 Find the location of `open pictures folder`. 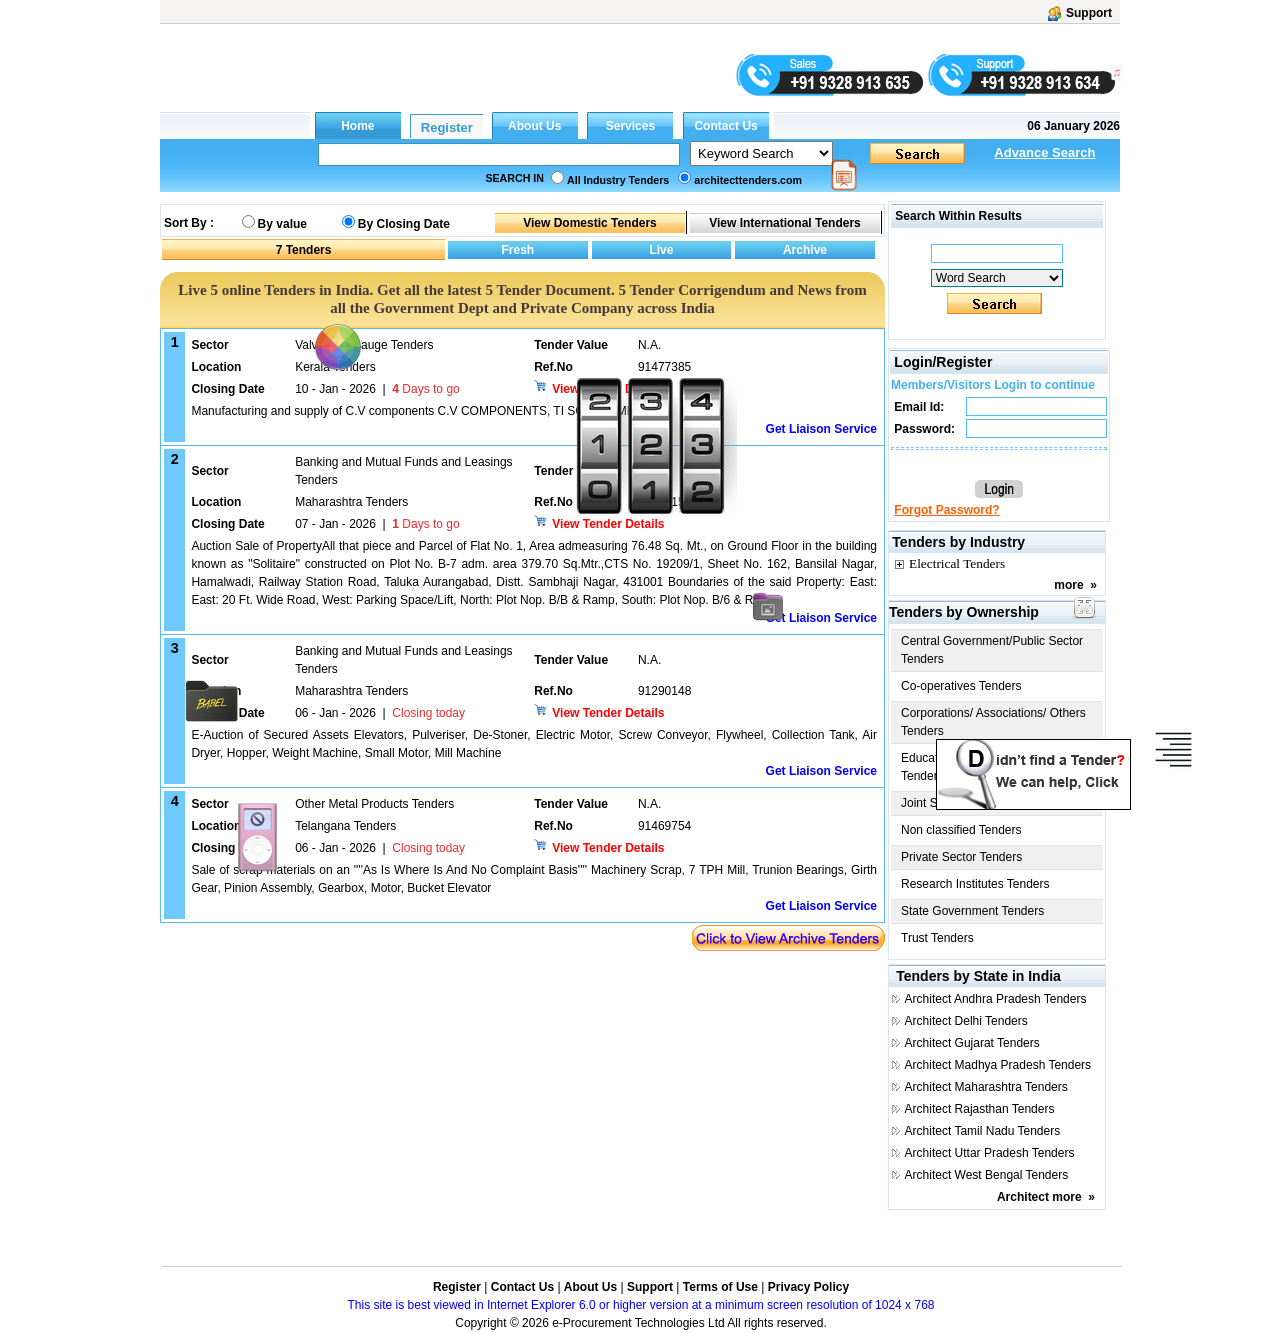

open pictures folder is located at coordinates (768, 606).